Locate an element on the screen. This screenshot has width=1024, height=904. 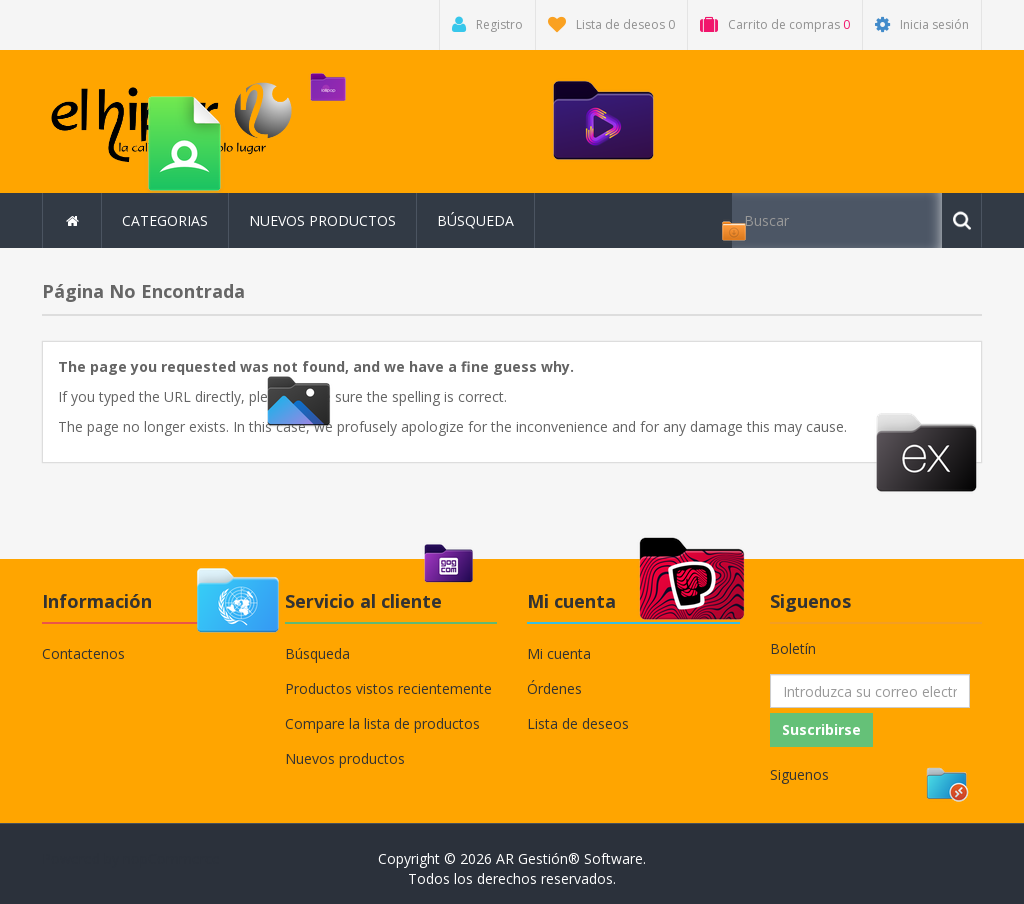
open android lollipop system folder is located at coordinates (328, 88).